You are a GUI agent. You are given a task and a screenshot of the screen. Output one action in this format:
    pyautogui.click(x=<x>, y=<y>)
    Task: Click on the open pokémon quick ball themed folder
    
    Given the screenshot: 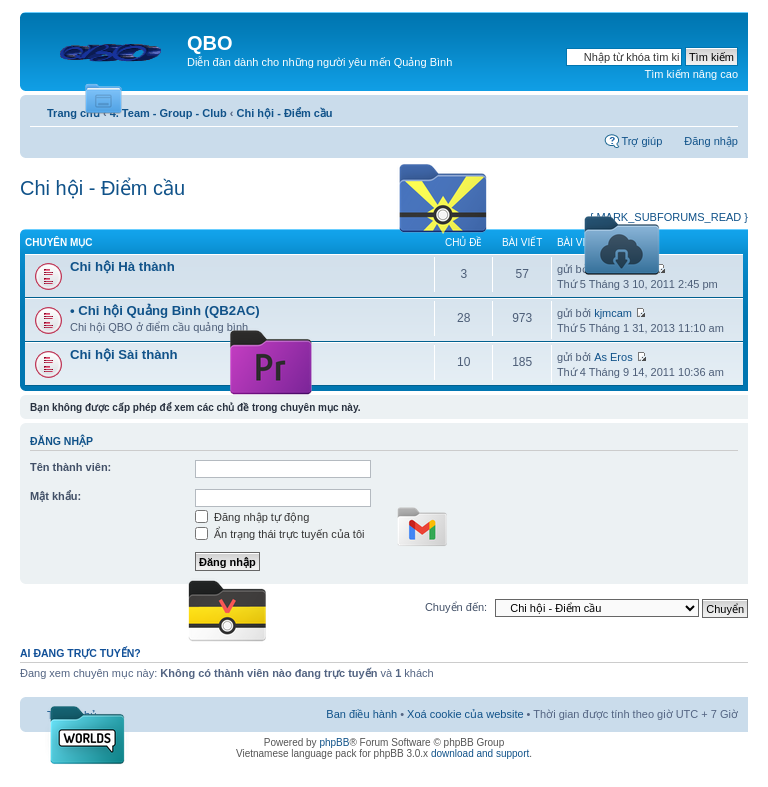 What is the action you would take?
    pyautogui.click(x=442, y=200)
    